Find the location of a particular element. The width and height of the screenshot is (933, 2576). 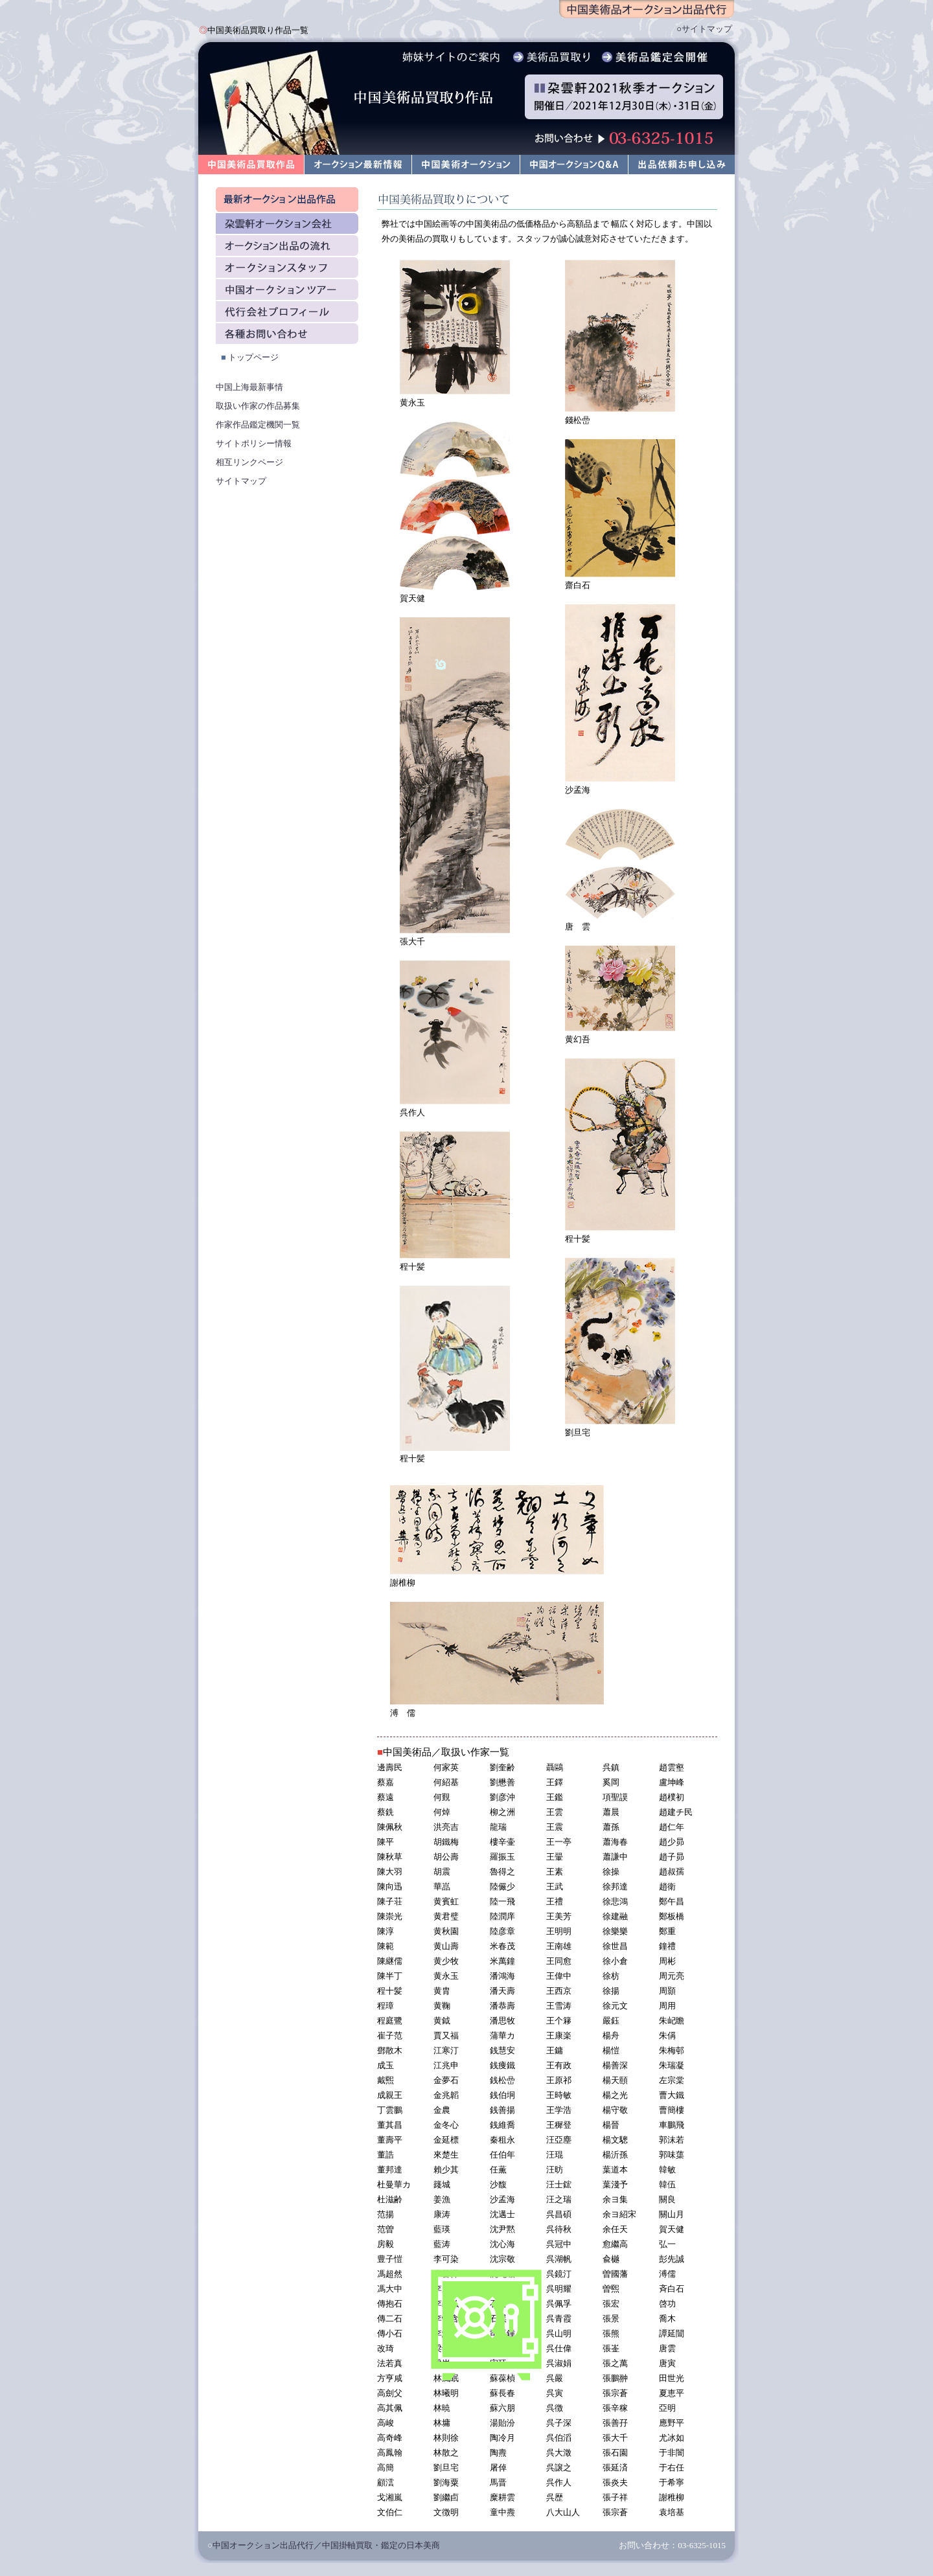

access secure storage or vault is located at coordinates (486, 2325).